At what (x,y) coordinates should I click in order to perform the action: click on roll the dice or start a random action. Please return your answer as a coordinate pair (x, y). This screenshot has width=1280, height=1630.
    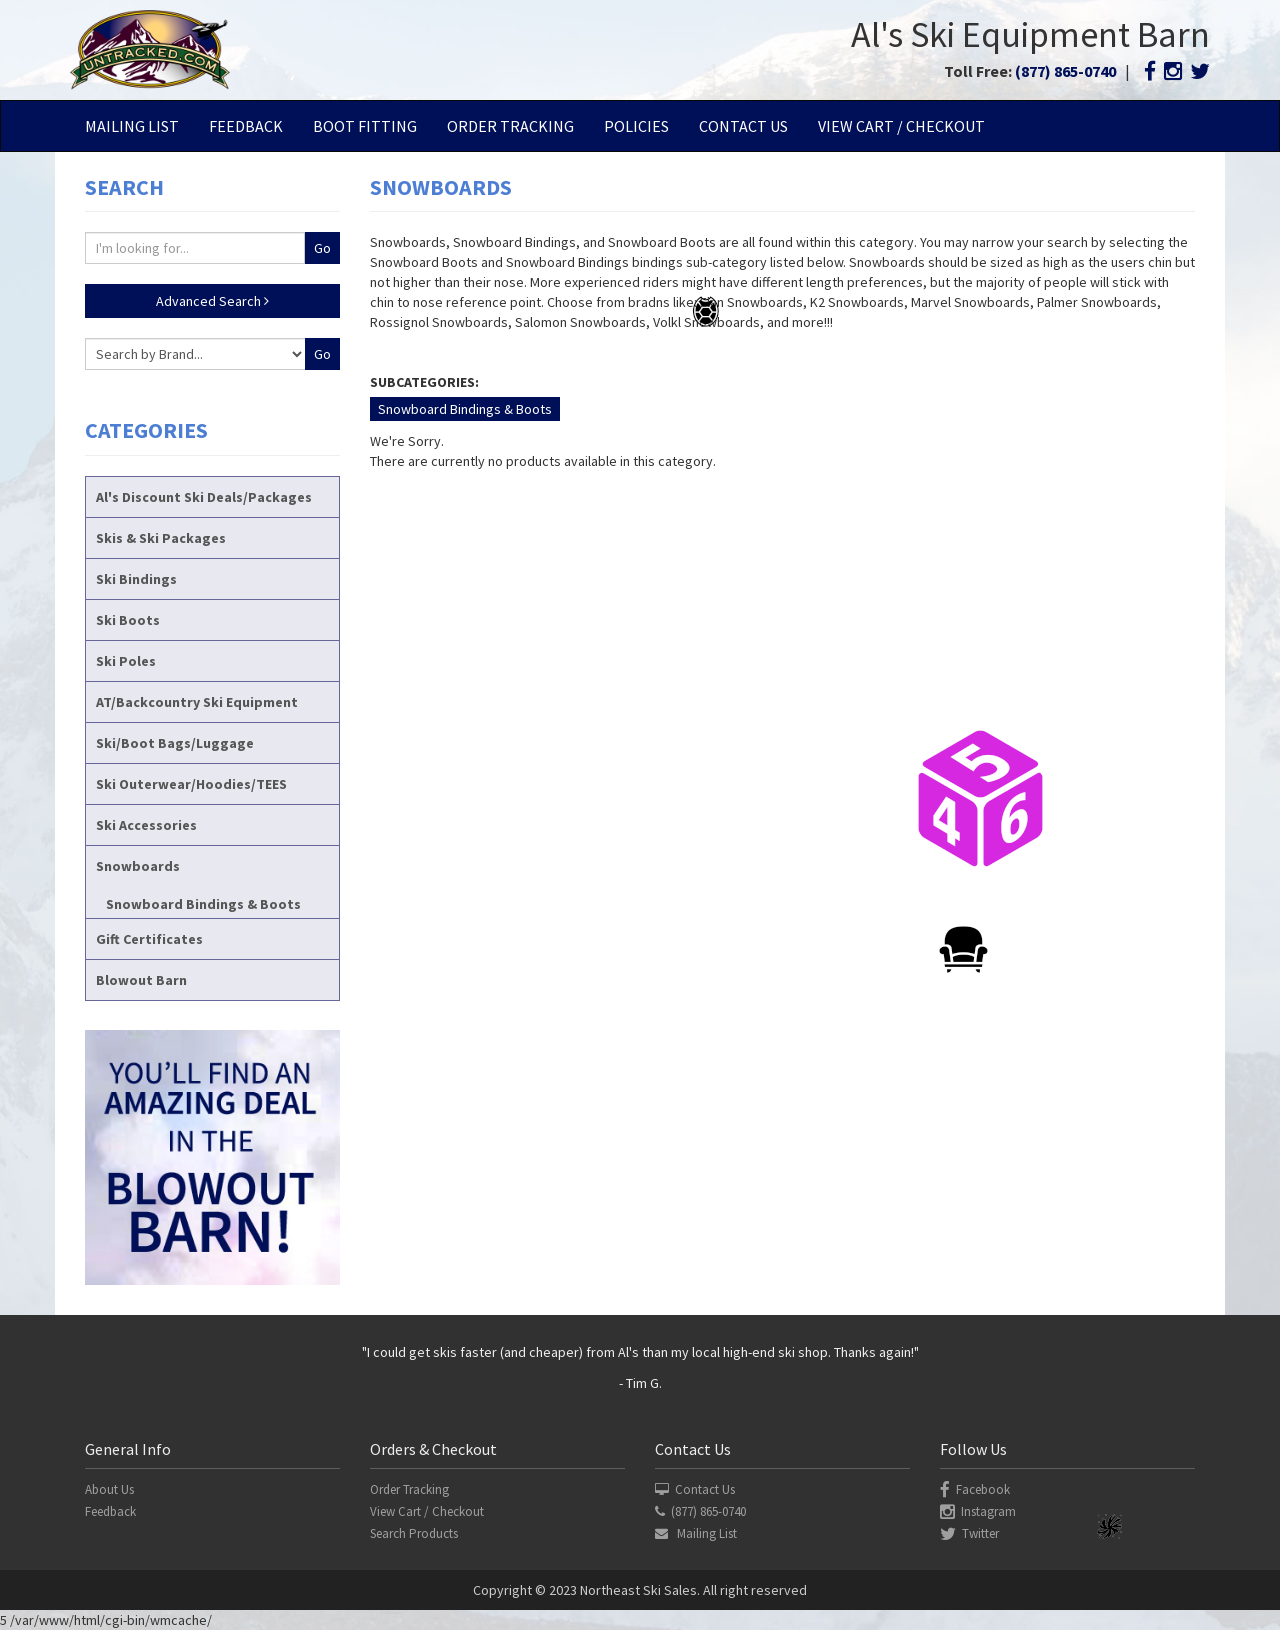
    Looking at the image, I should click on (980, 799).